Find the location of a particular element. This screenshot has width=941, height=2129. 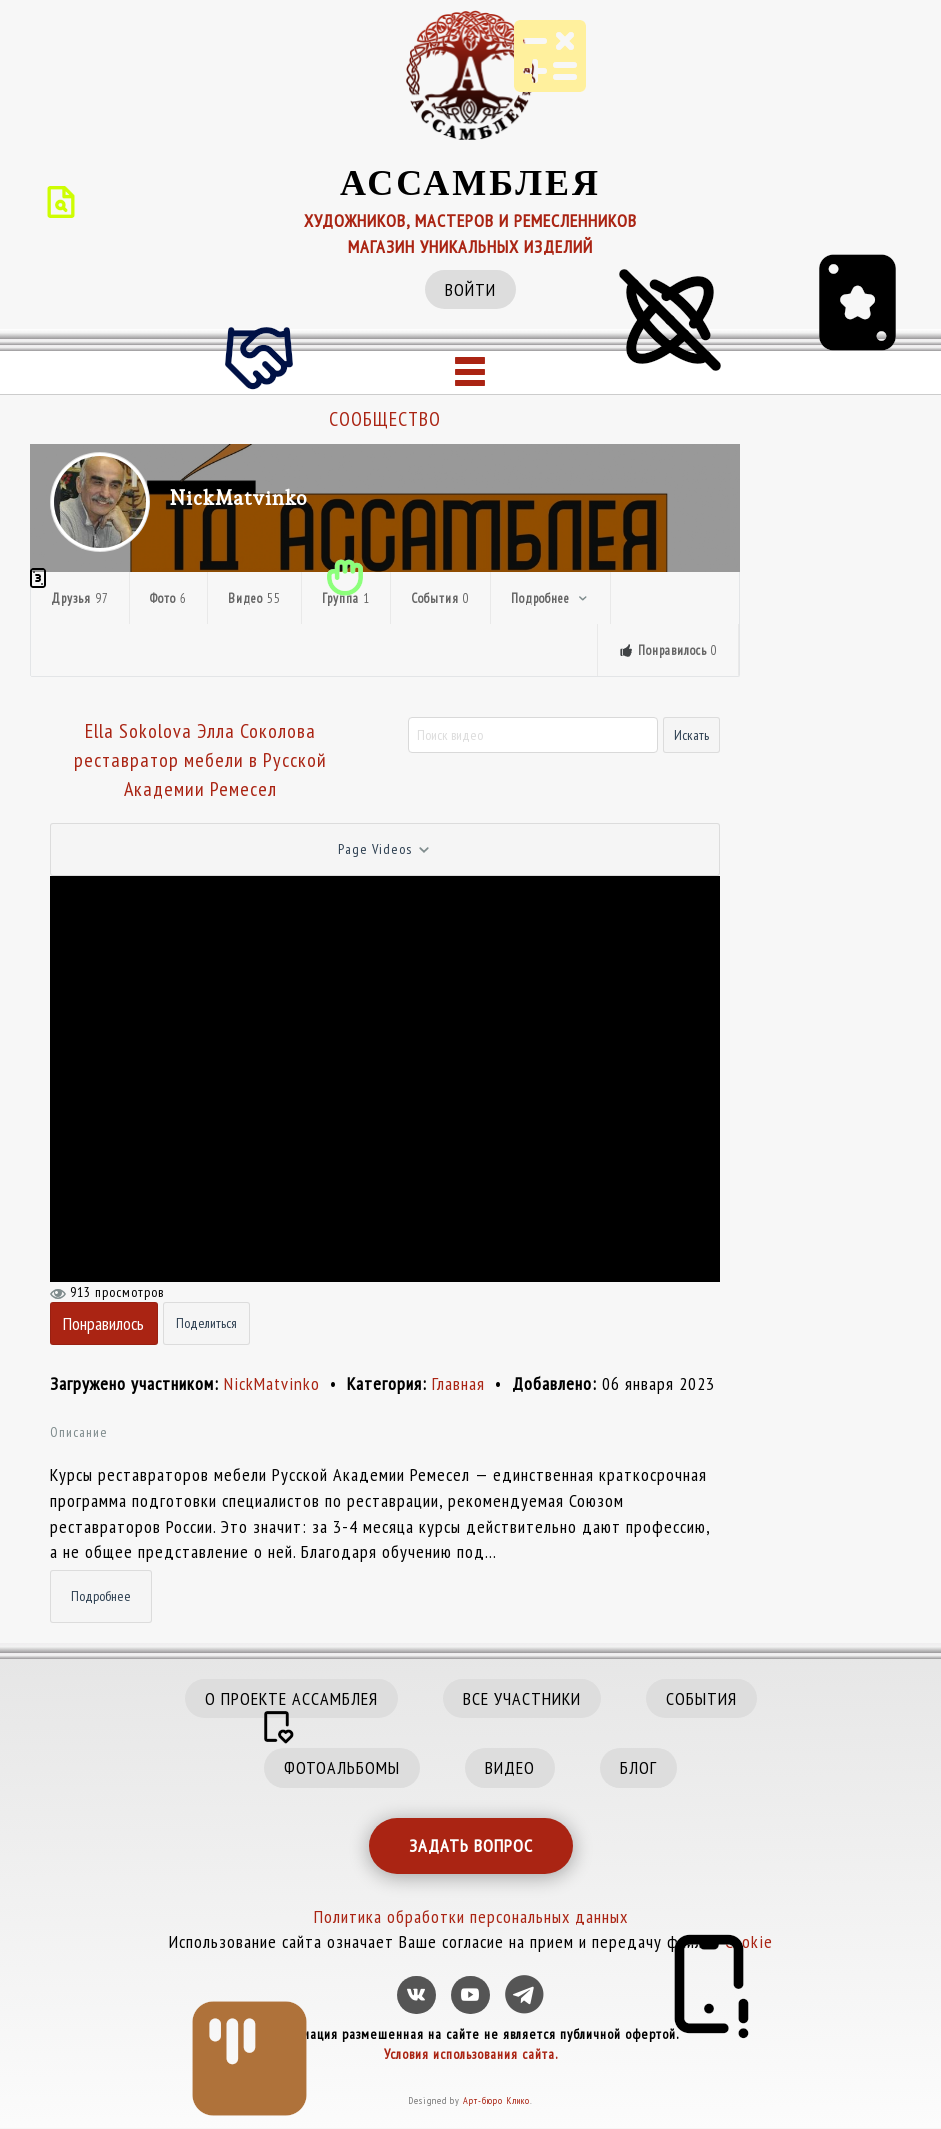

select the 3 playing card is located at coordinates (38, 578).